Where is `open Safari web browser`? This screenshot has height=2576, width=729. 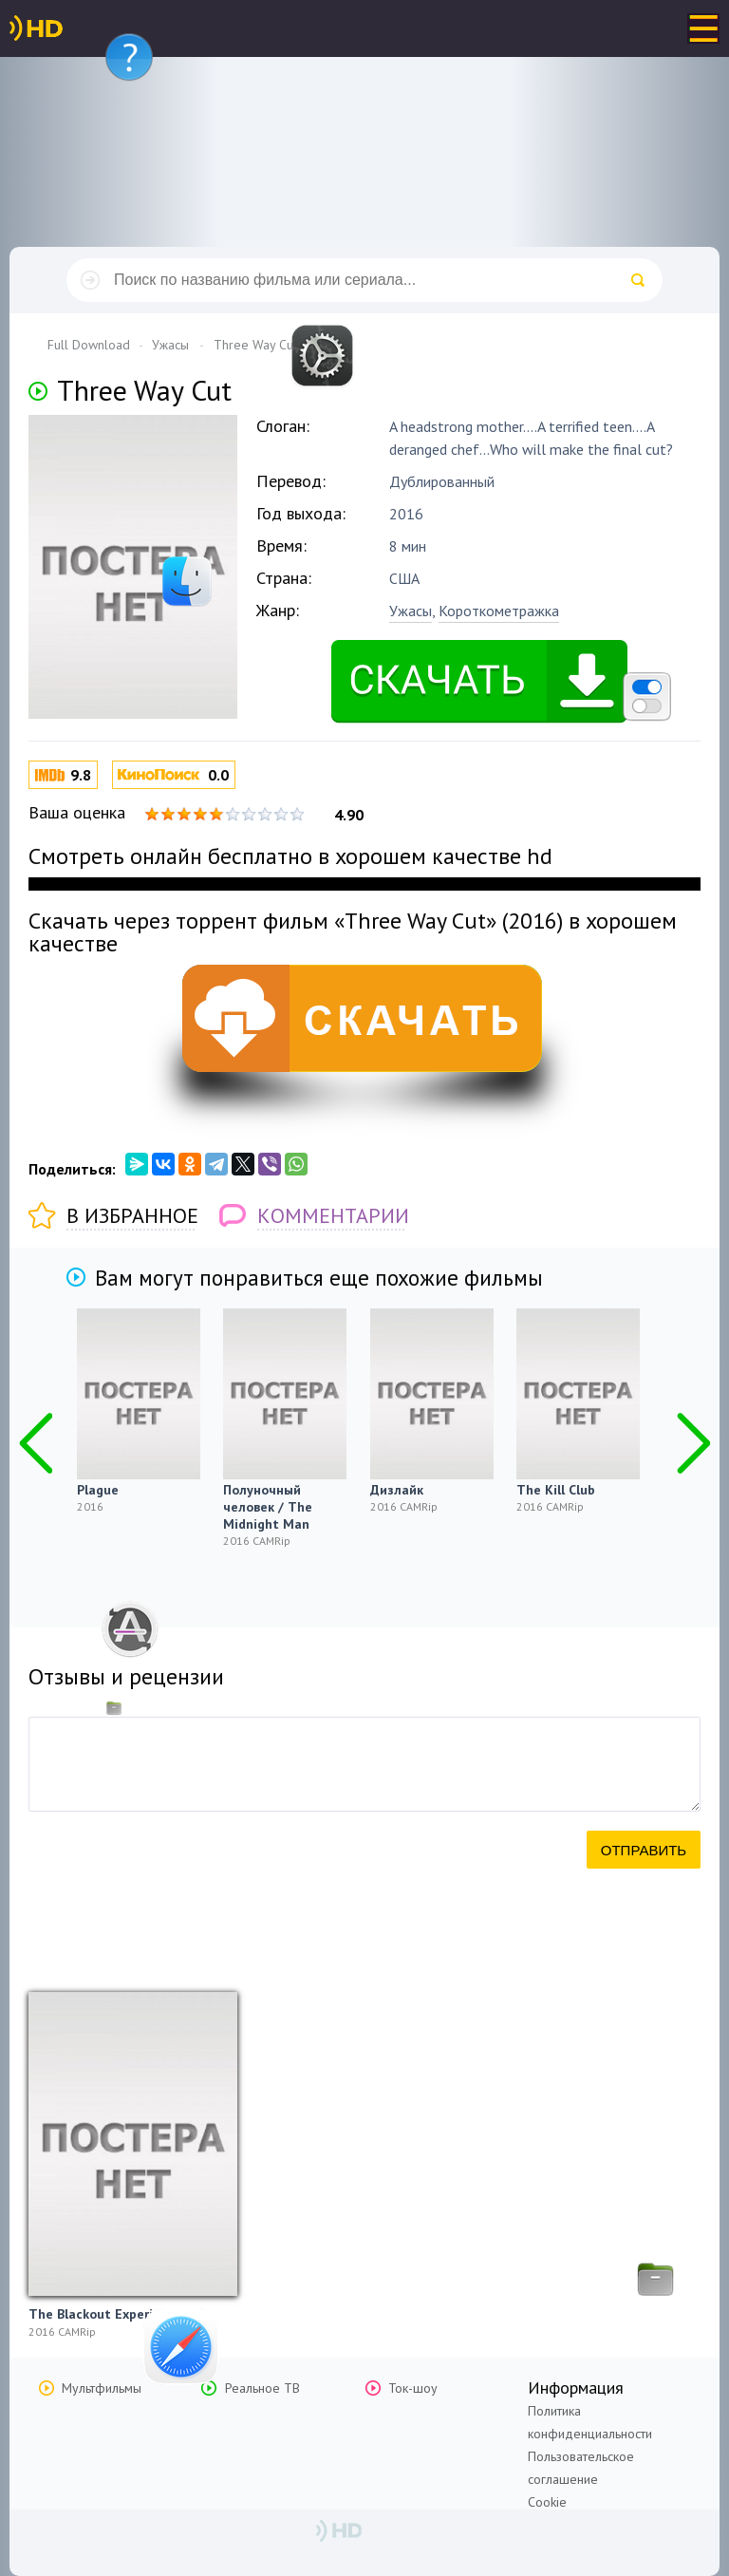 open Safari web browser is located at coordinates (180, 2346).